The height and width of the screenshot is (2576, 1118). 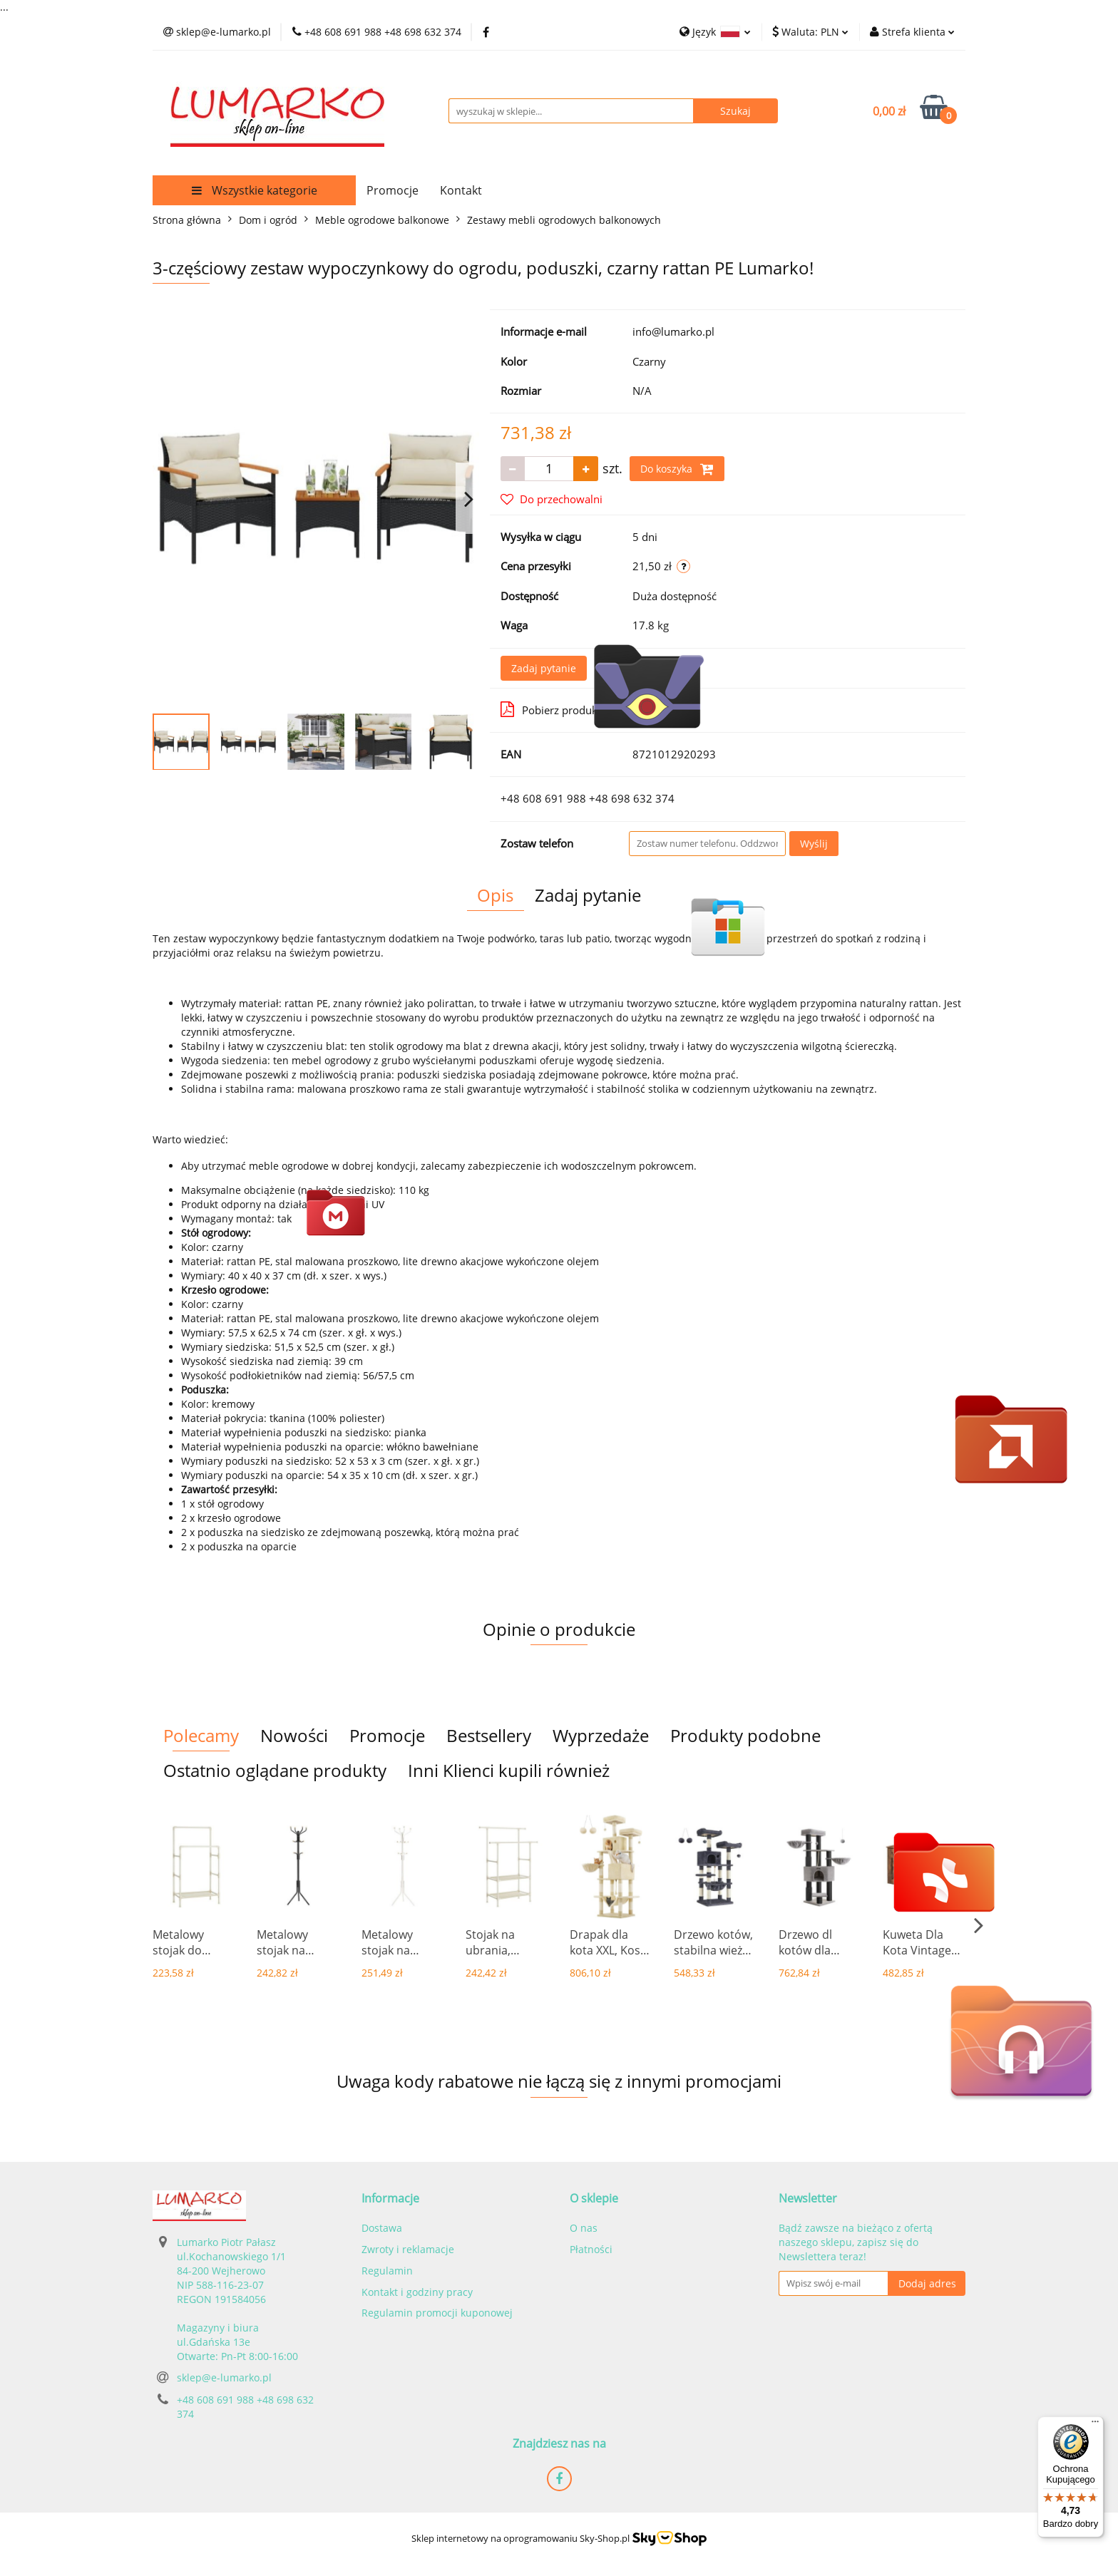 I want to click on open folder containing Xmind mind mapping files, so click(x=943, y=1875).